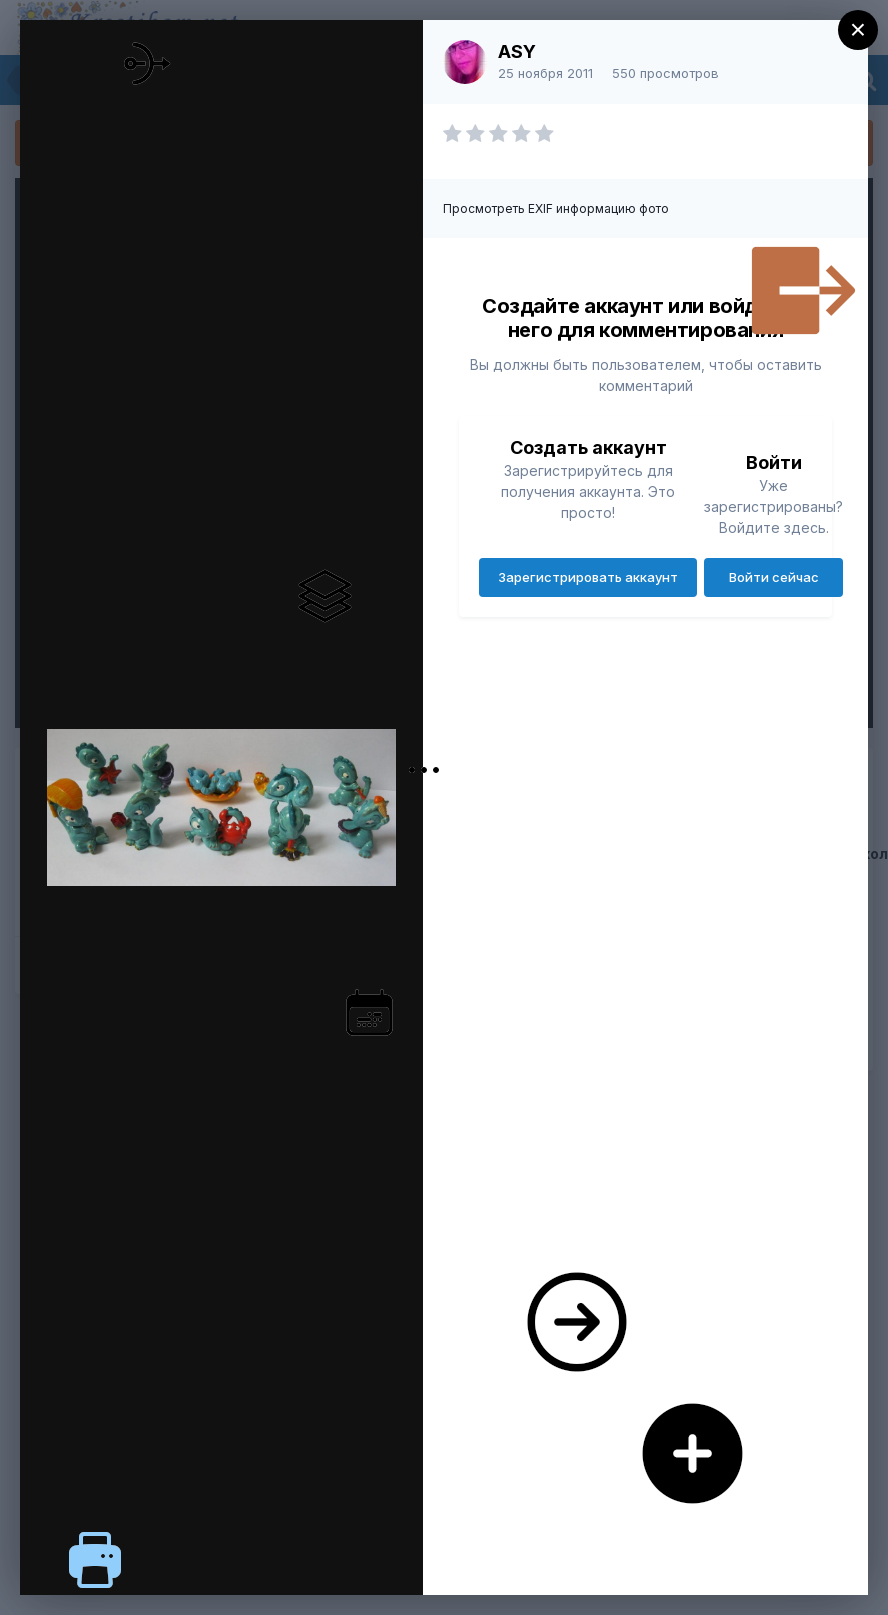 The image size is (888, 1615). What do you see at coordinates (369, 1012) in the screenshot?
I see `select a date range` at bounding box center [369, 1012].